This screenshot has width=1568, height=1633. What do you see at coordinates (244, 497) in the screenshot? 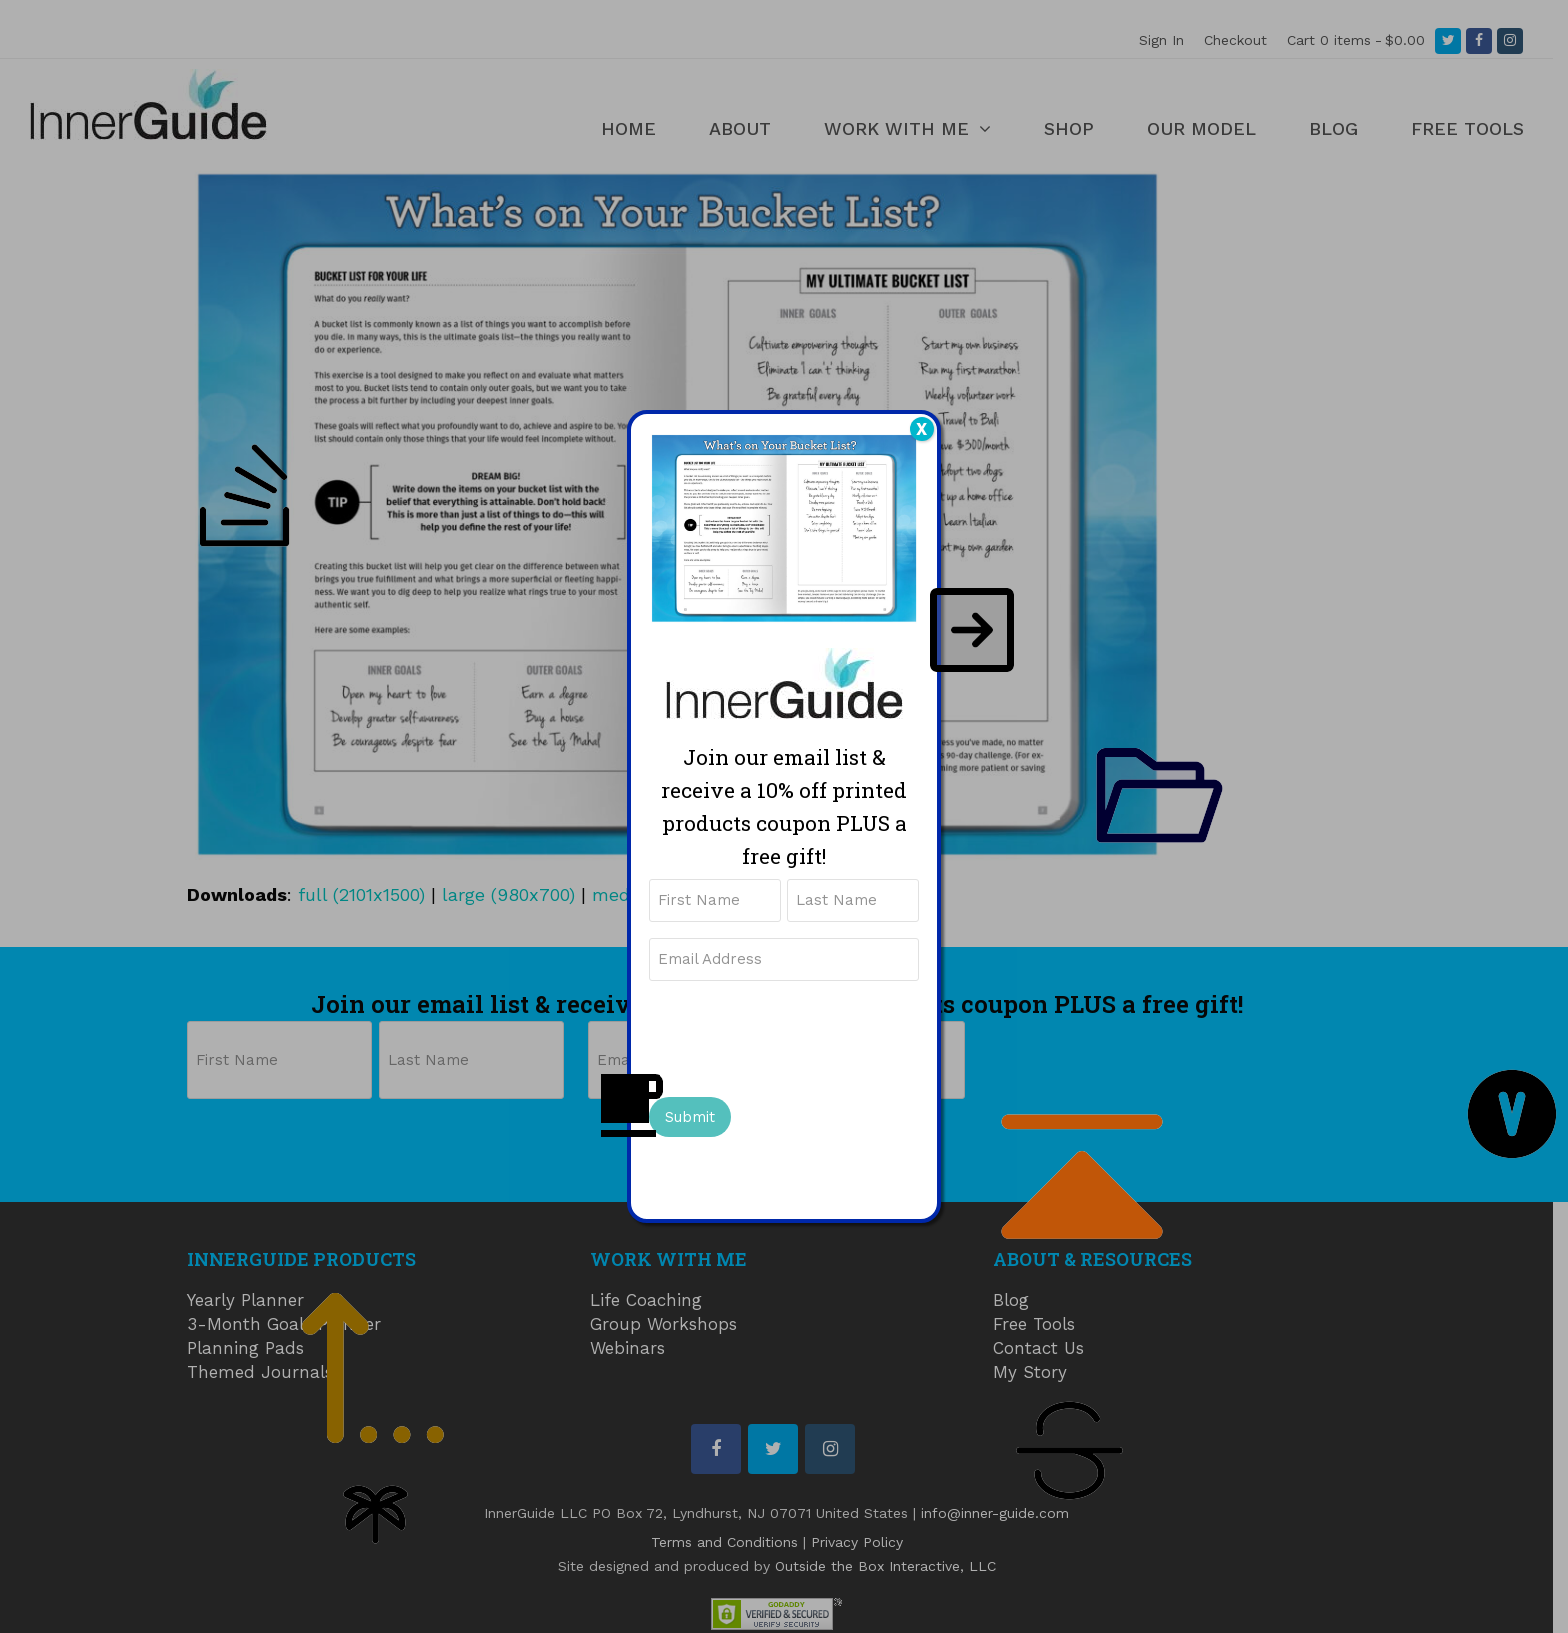
I see `visit stack overflow for developer help` at bounding box center [244, 497].